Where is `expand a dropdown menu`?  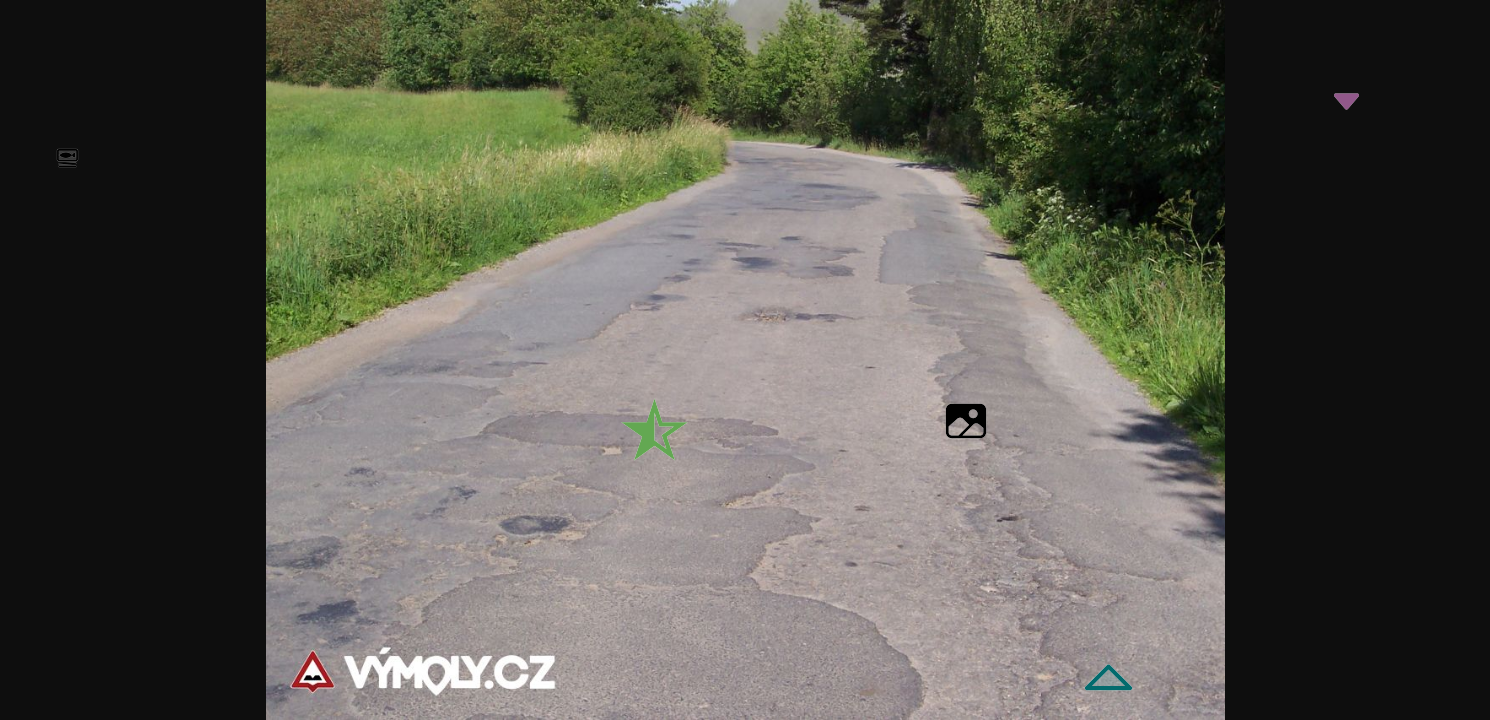 expand a dropdown menu is located at coordinates (1346, 101).